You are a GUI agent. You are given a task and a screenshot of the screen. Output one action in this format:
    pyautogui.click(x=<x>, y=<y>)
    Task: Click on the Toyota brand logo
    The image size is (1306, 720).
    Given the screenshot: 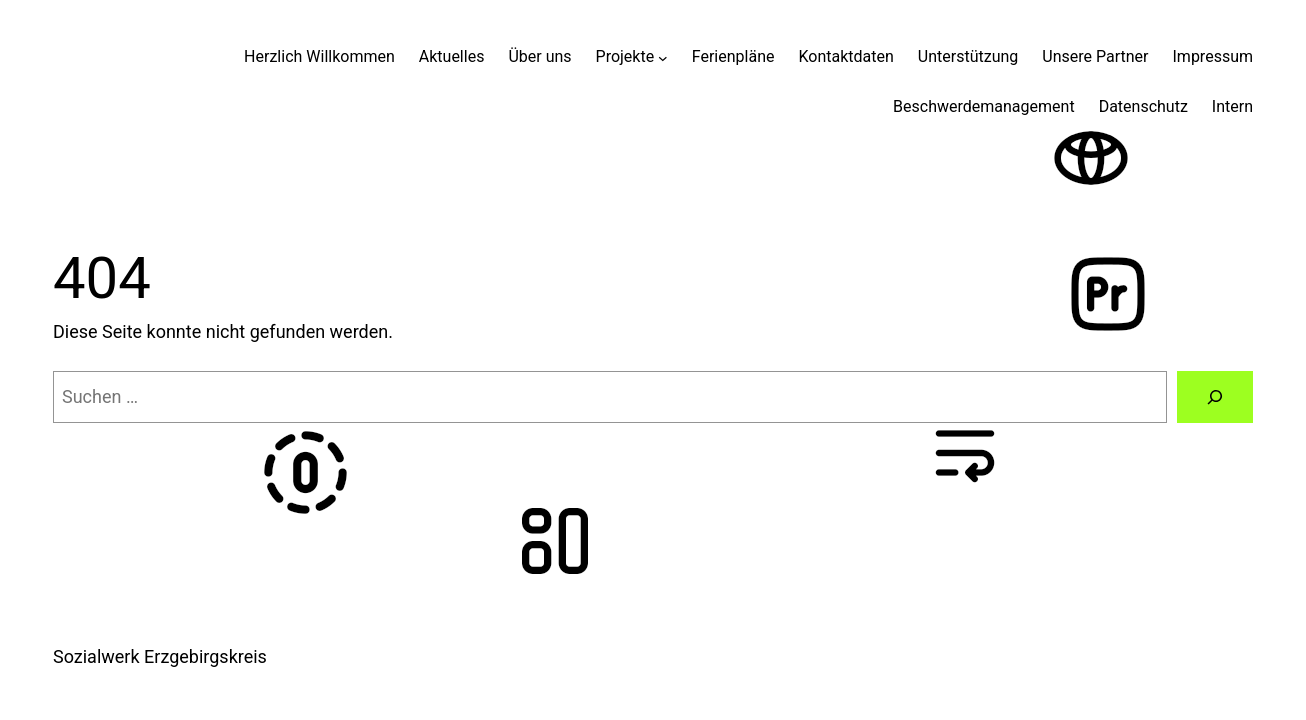 What is the action you would take?
    pyautogui.click(x=1091, y=158)
    